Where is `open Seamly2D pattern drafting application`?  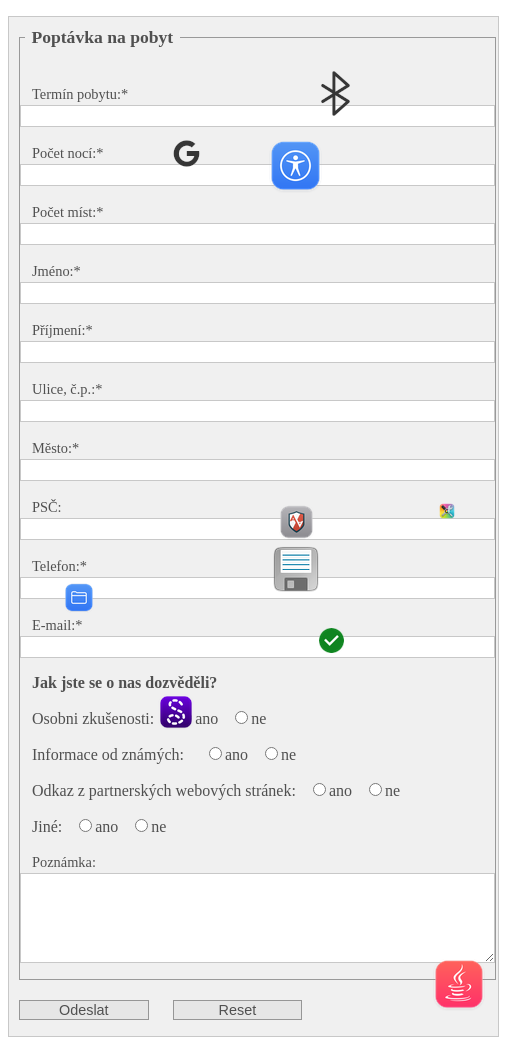
open Seamly2D pattern drafting application is located at coordinates (176, 712).